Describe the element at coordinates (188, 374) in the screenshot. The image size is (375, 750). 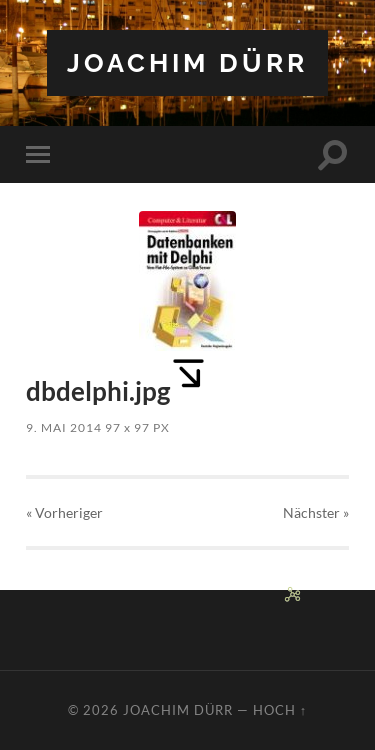
I see `move item to bottom-right corner` at that location.